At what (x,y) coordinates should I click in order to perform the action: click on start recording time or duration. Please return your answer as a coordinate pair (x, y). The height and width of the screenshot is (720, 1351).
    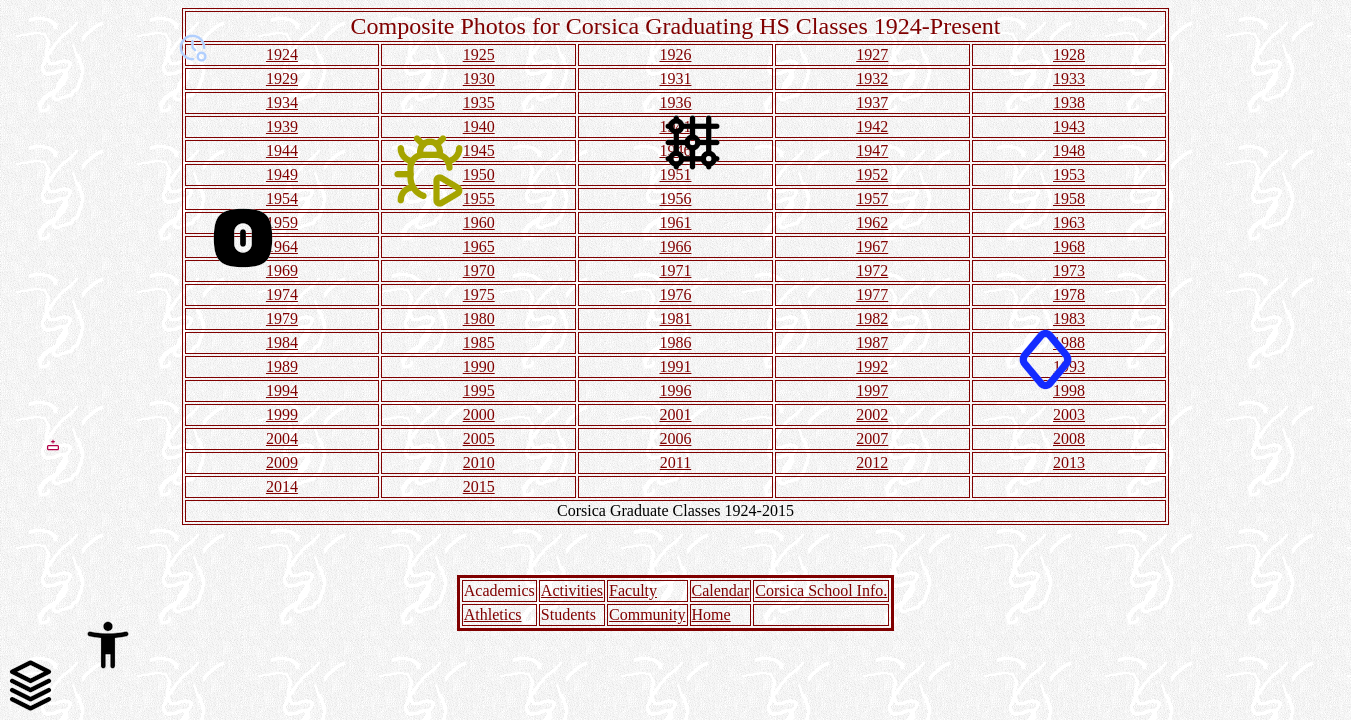
    Looking at the image, I should click on (192, 47).